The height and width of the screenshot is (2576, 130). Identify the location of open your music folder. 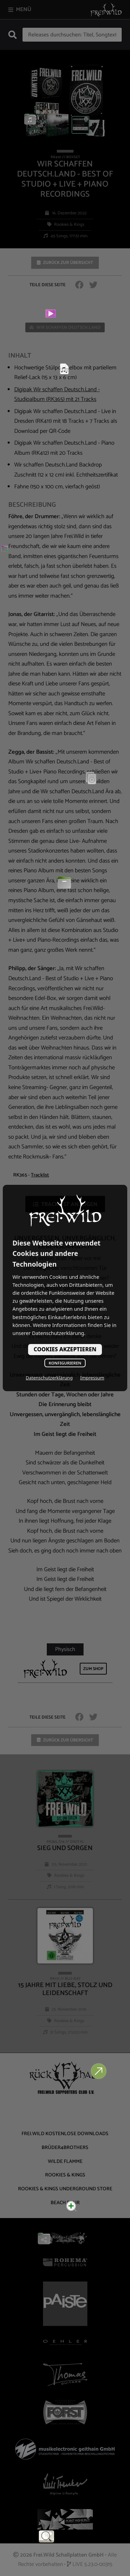
(30, 119).